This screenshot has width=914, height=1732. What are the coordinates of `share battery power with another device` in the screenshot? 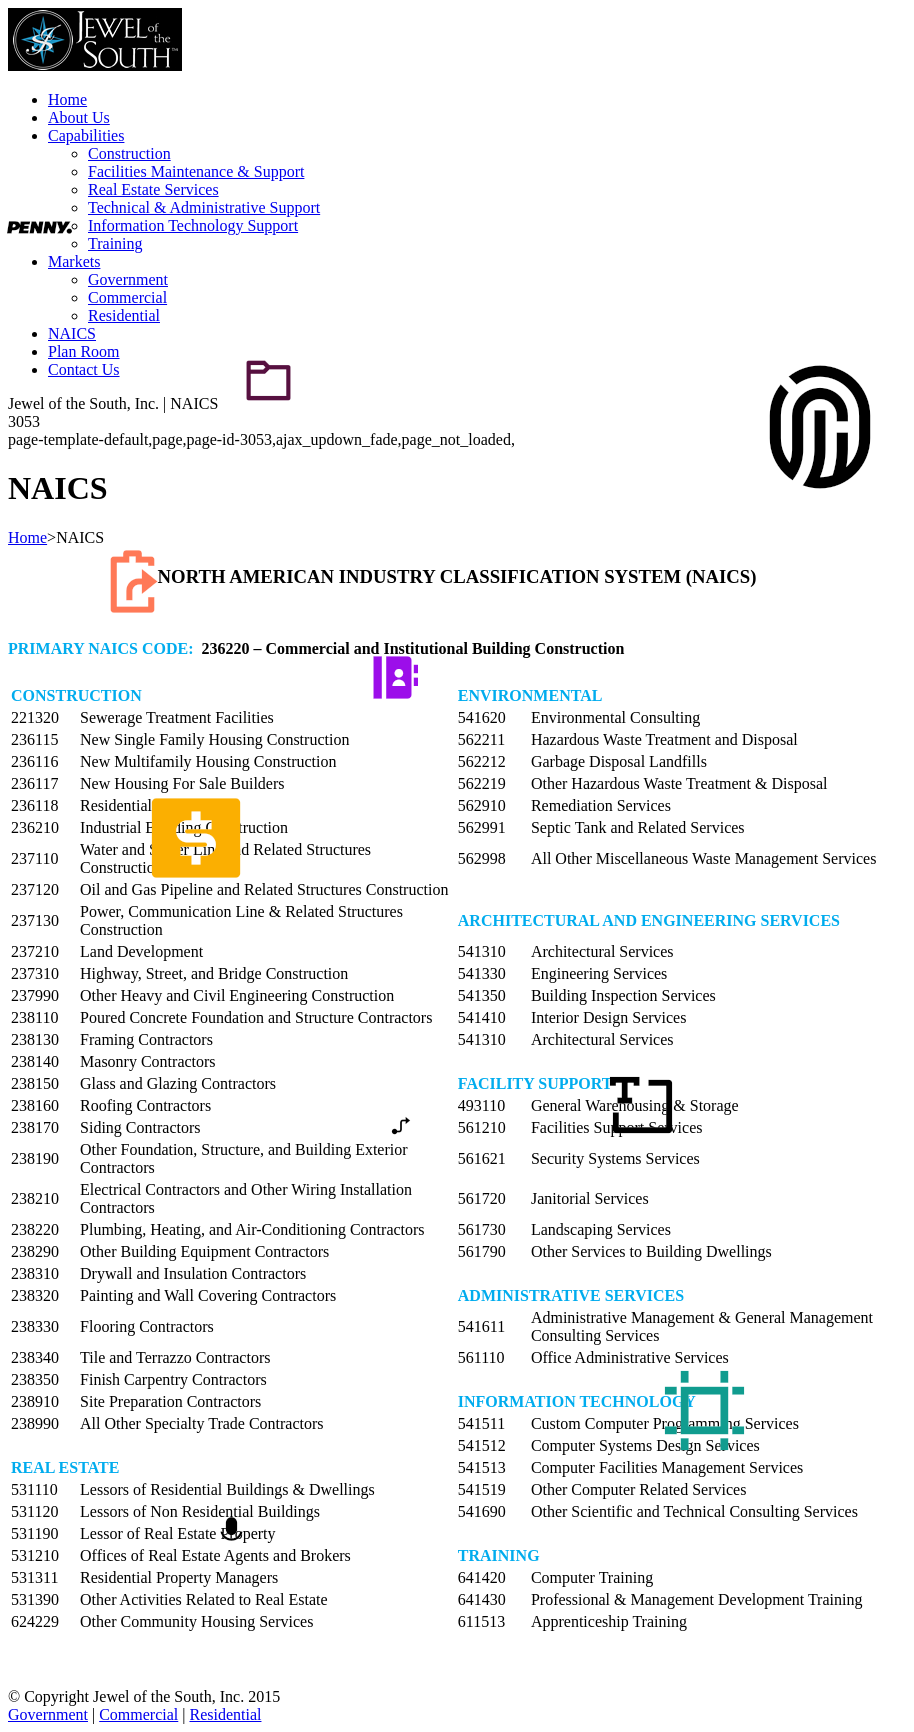 It's located at (132, 581).